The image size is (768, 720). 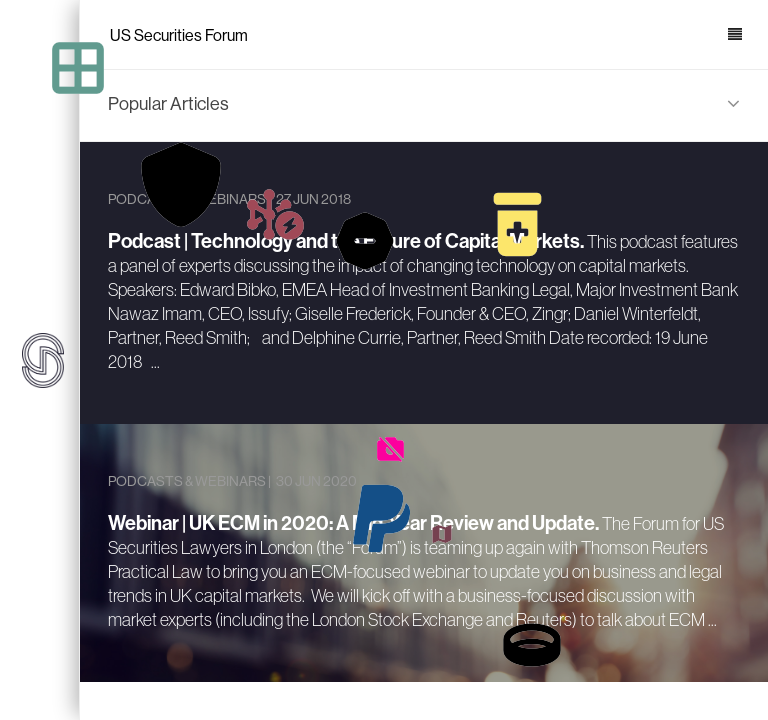 I want to click on indicates security or protection status, so click(x=181, y=185).